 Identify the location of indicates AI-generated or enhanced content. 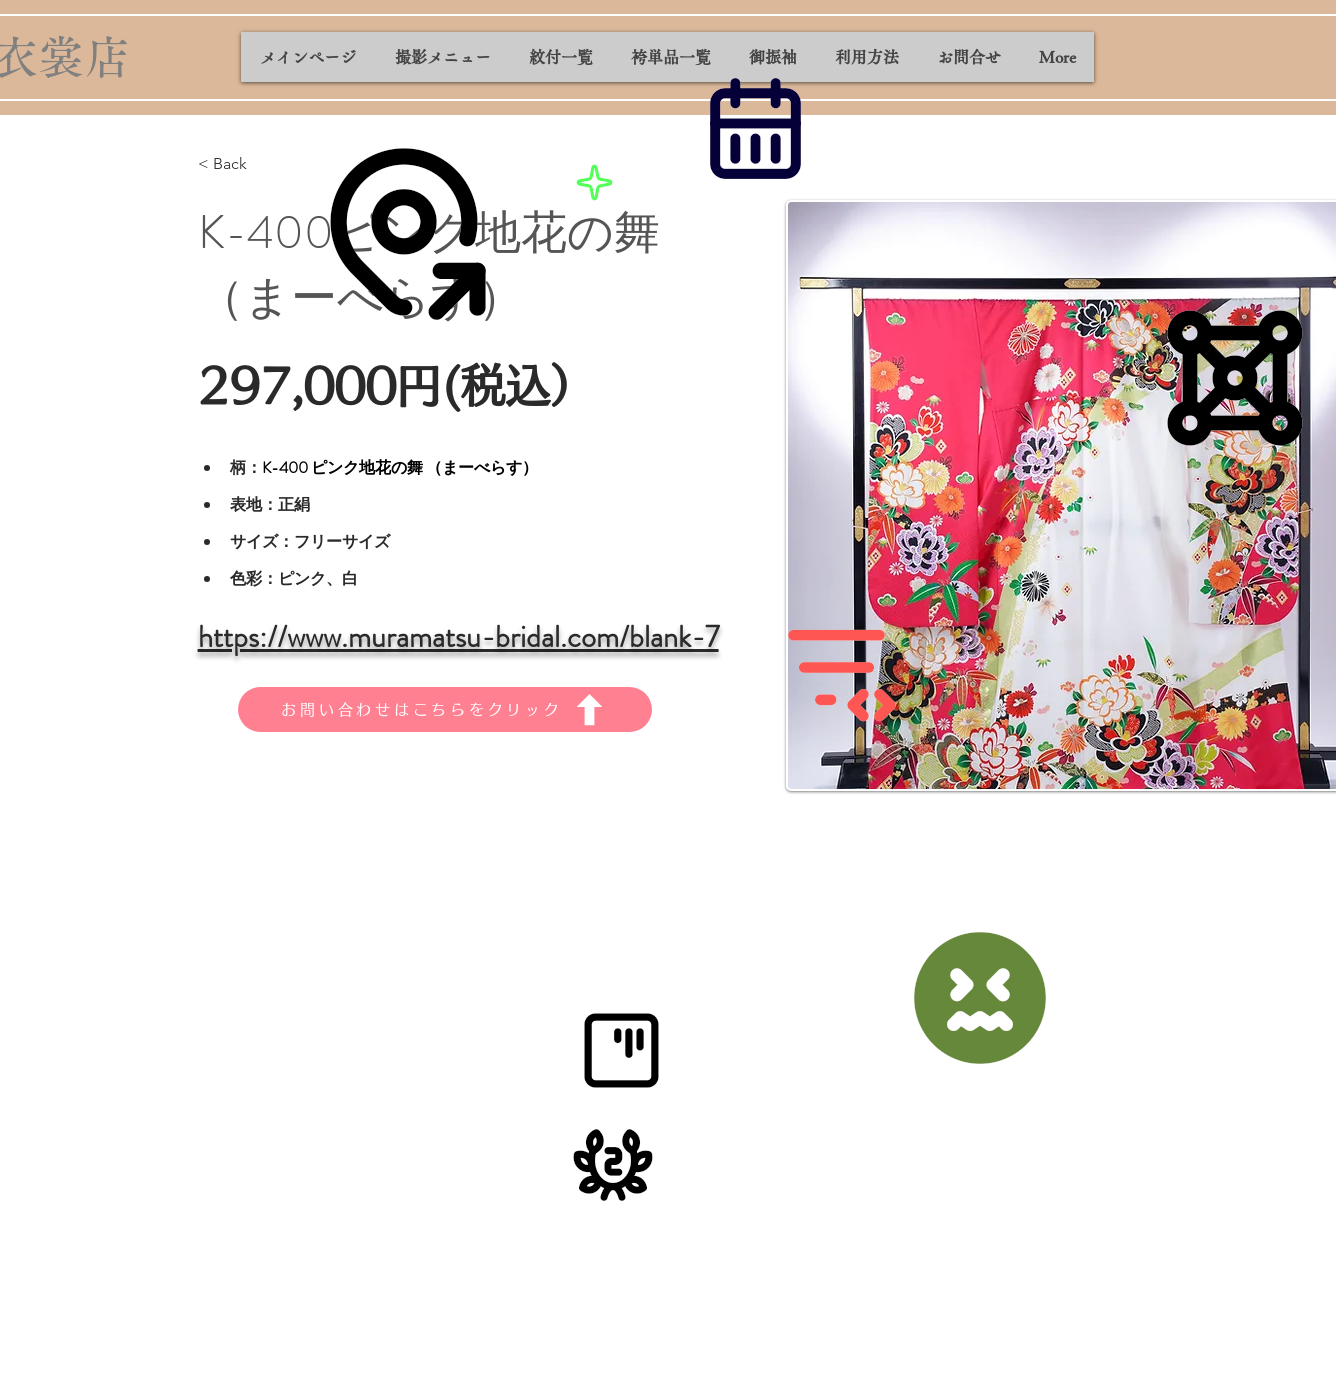
(594, 182).